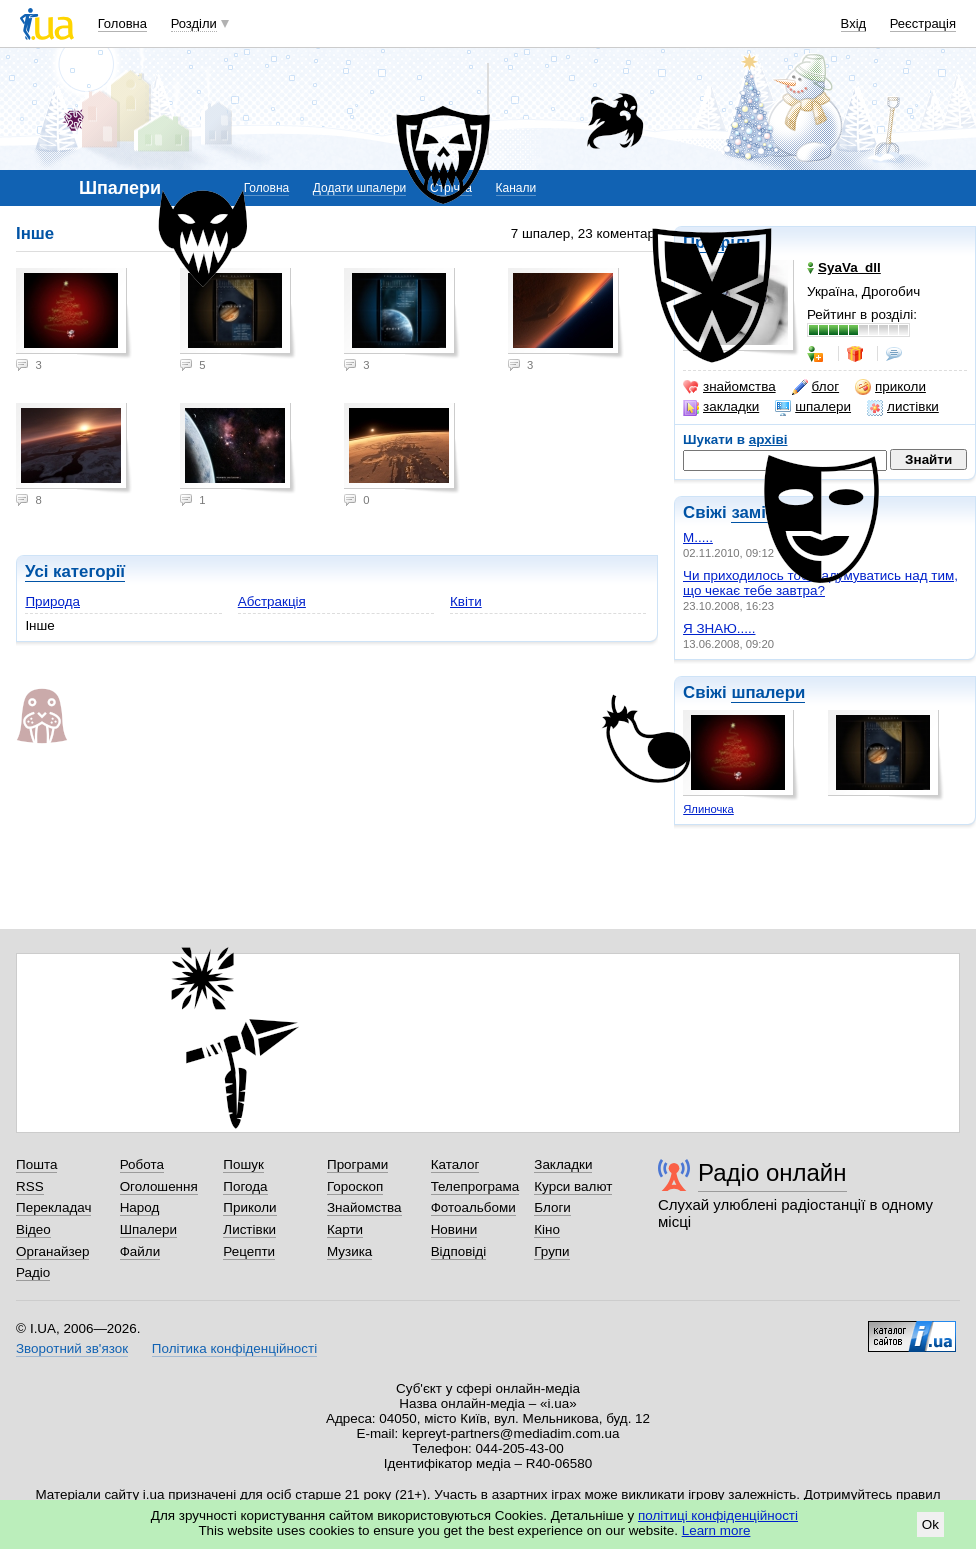  I want to click on equip a spear weapon in your inventory, so click(242, 1073).